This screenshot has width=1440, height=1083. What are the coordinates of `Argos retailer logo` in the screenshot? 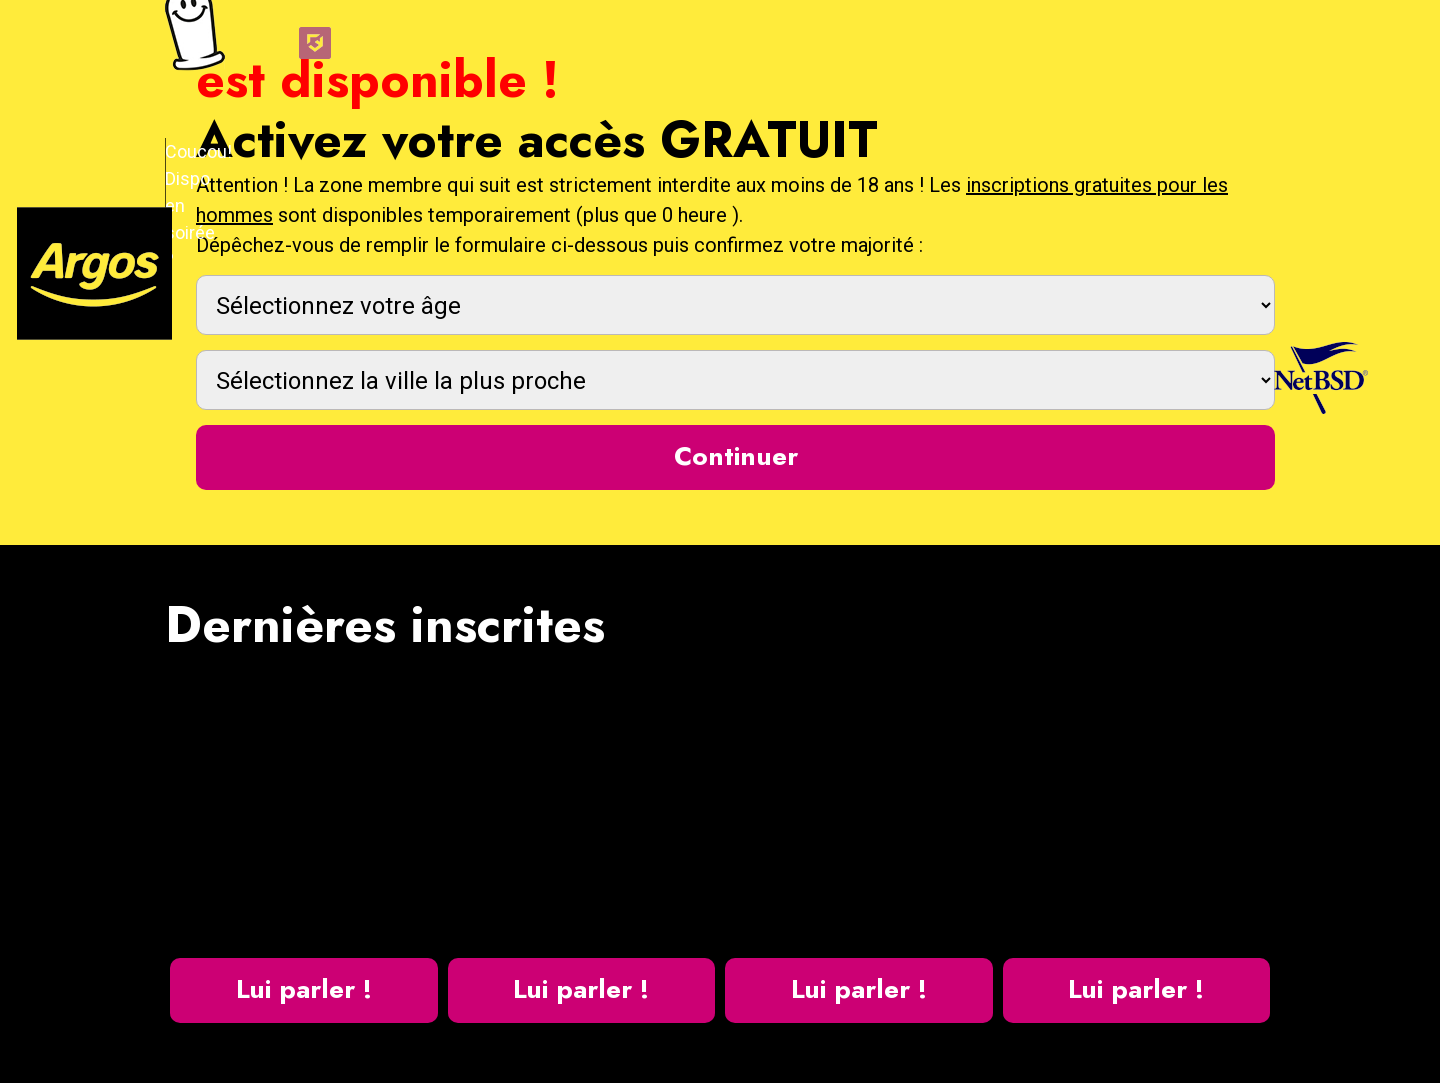 It's located at (94, 273).